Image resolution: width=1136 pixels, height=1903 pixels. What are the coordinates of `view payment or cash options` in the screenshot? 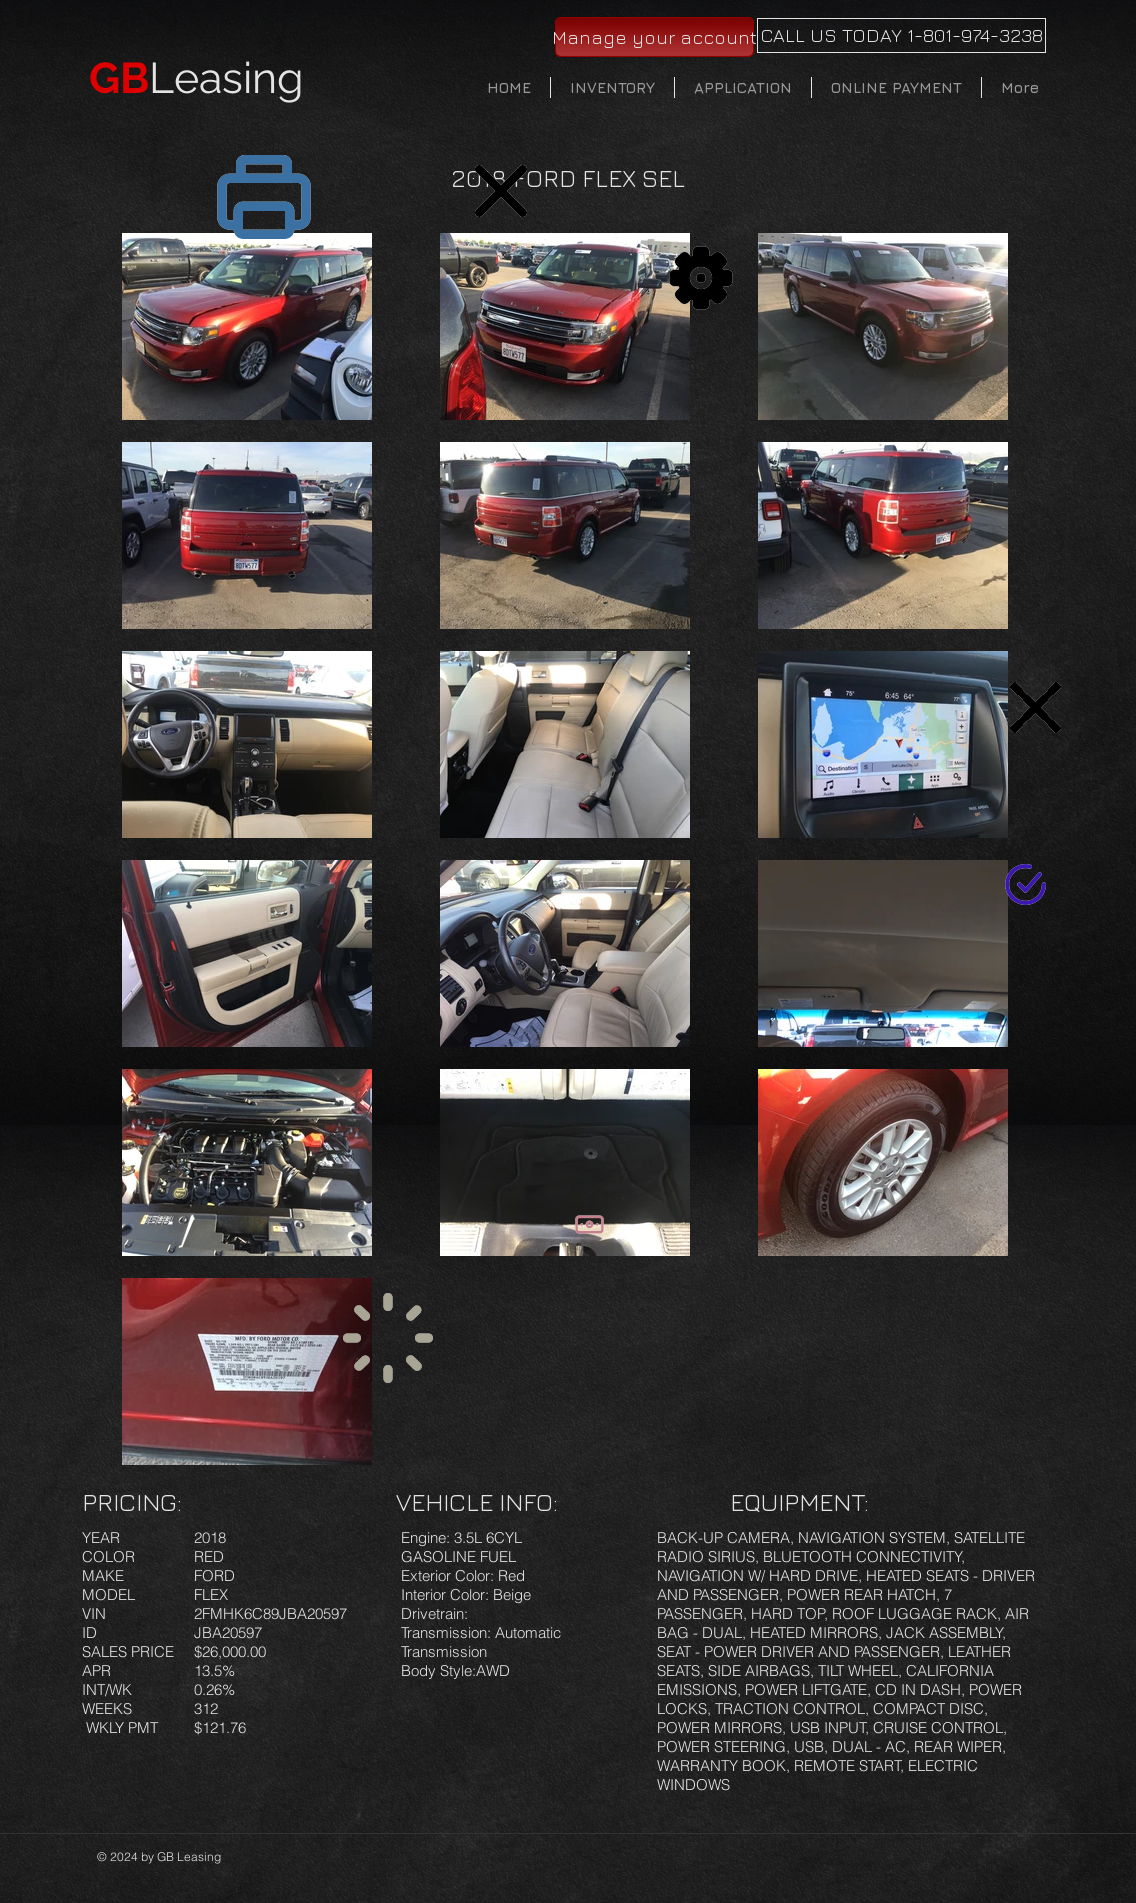 It's located at (589, 1224).